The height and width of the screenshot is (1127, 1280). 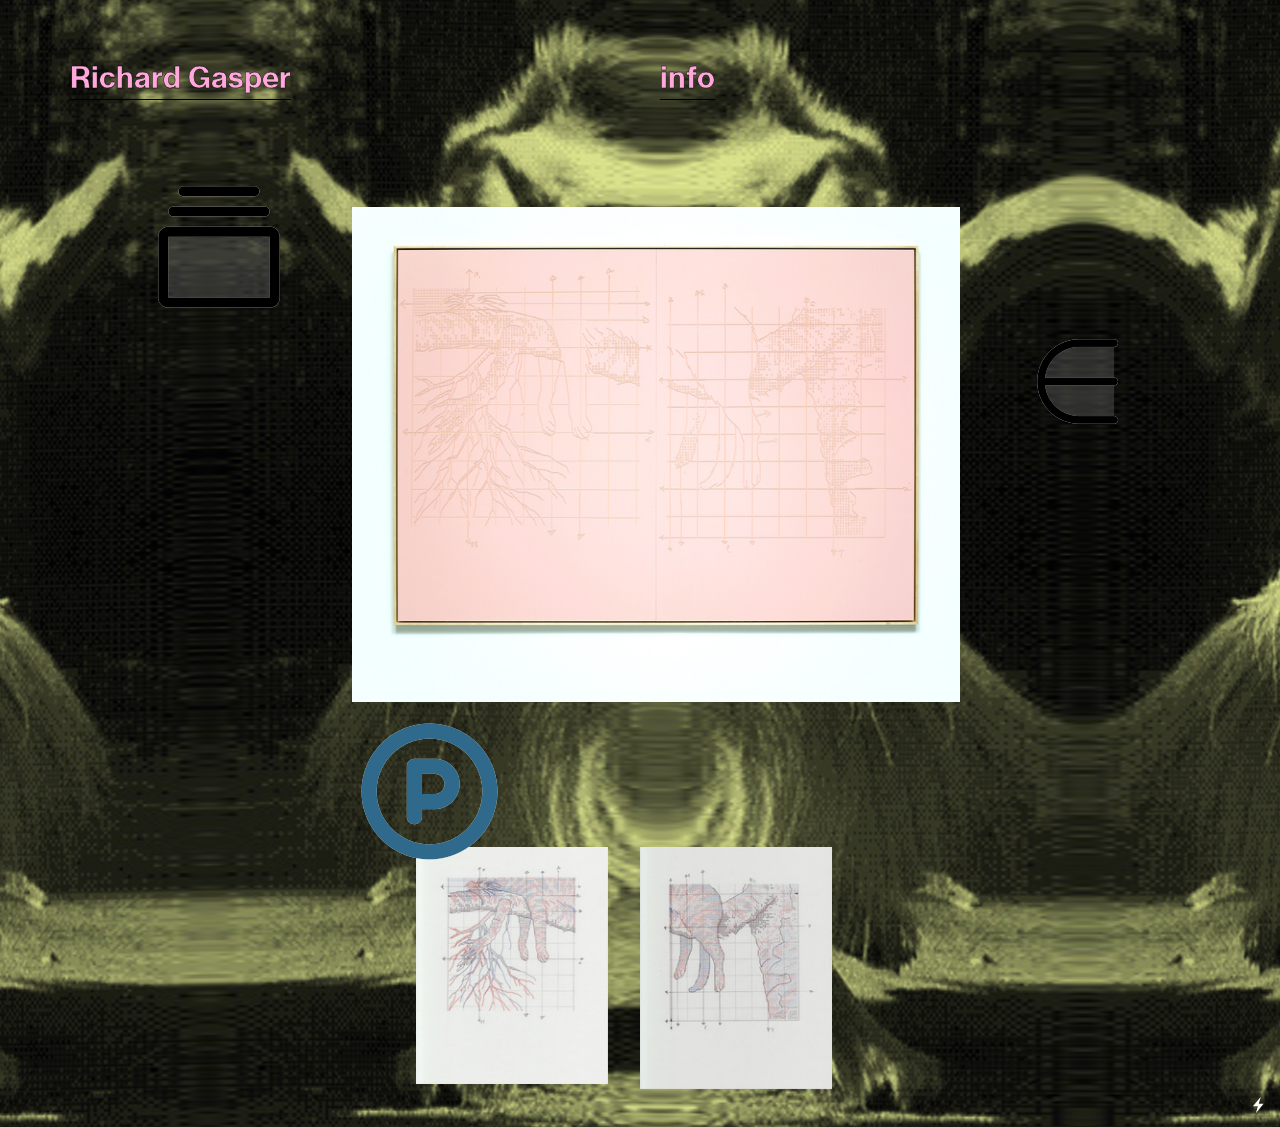 What do you see at coordinates (219, 252) in the screenshot?
I see `view stacked cards or layers` at bounding box center [219, 252].